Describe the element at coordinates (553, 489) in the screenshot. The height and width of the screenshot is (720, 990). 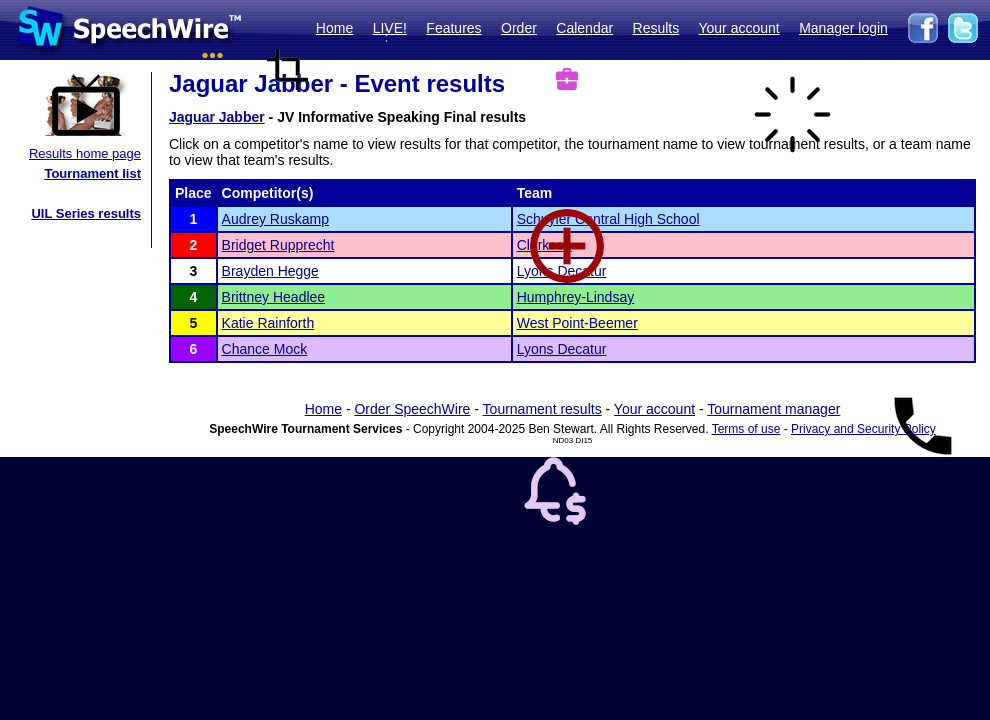
I see `set up price alerts or payment notifications` at that location.